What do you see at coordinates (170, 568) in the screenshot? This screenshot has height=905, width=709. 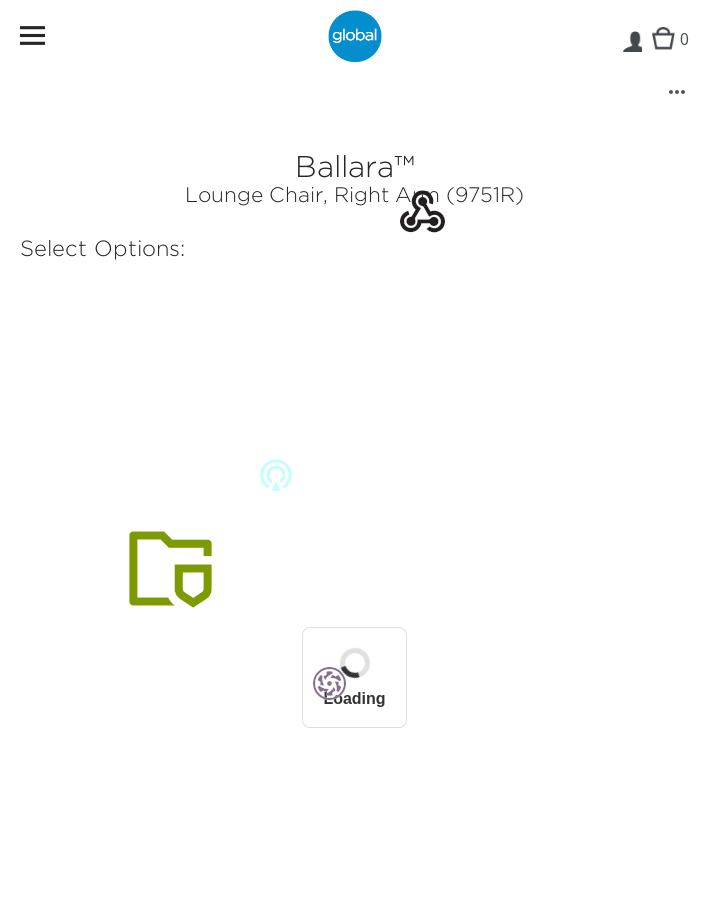 I see `access protected or secure files` at bounding box center [170, 568].